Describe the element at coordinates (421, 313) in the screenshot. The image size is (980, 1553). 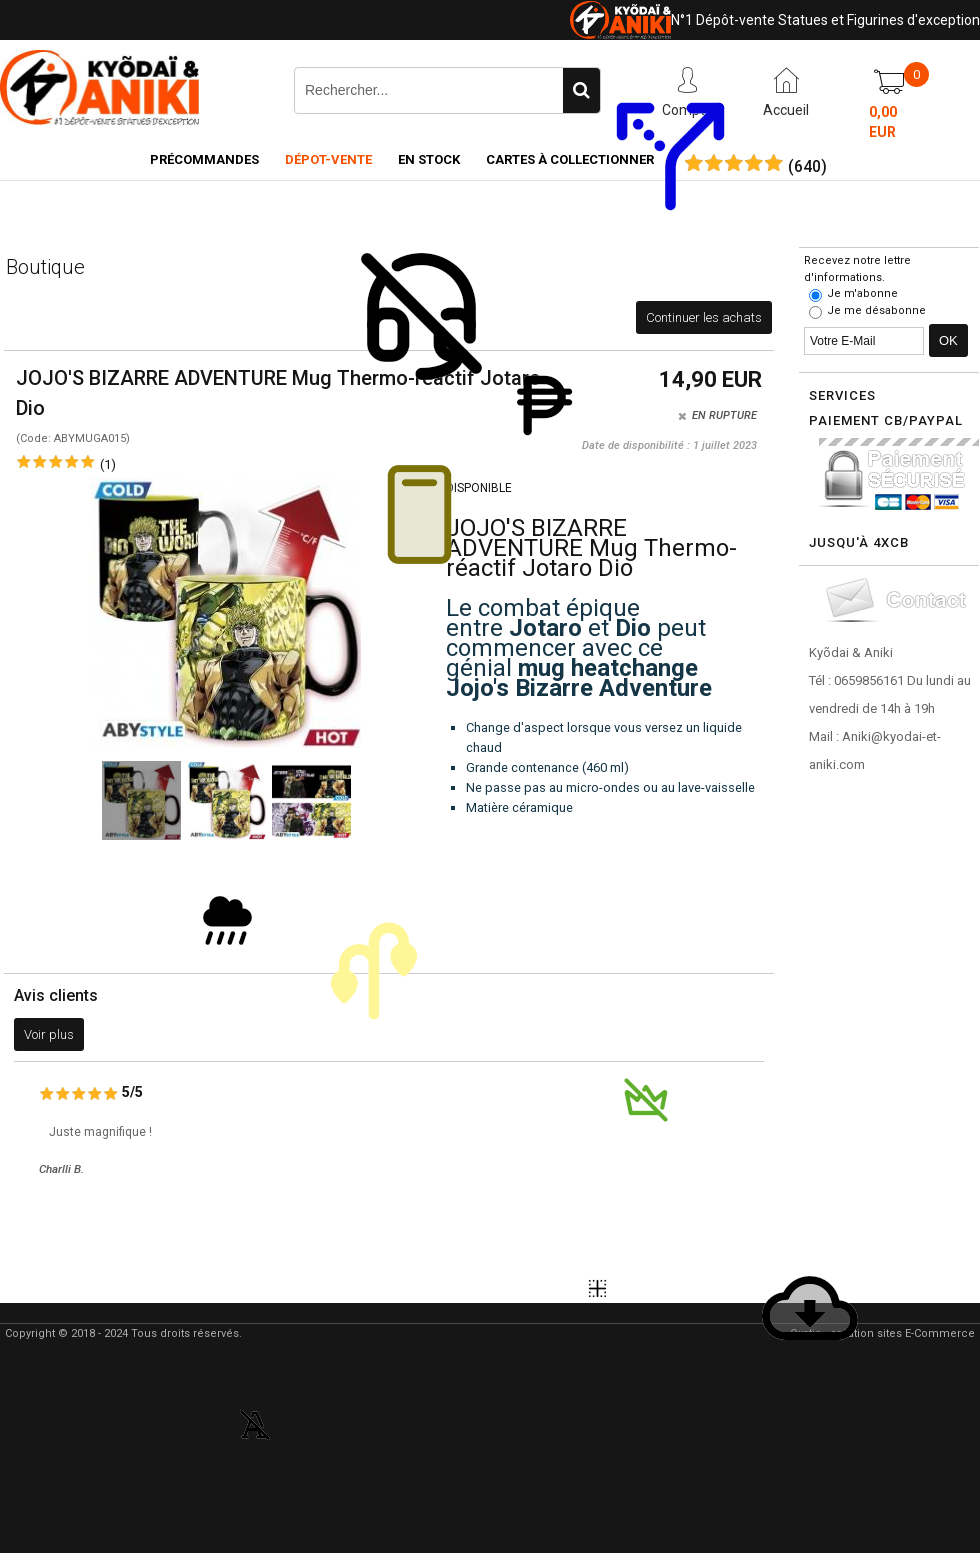
I see `mute or disable headset audio` at that location.